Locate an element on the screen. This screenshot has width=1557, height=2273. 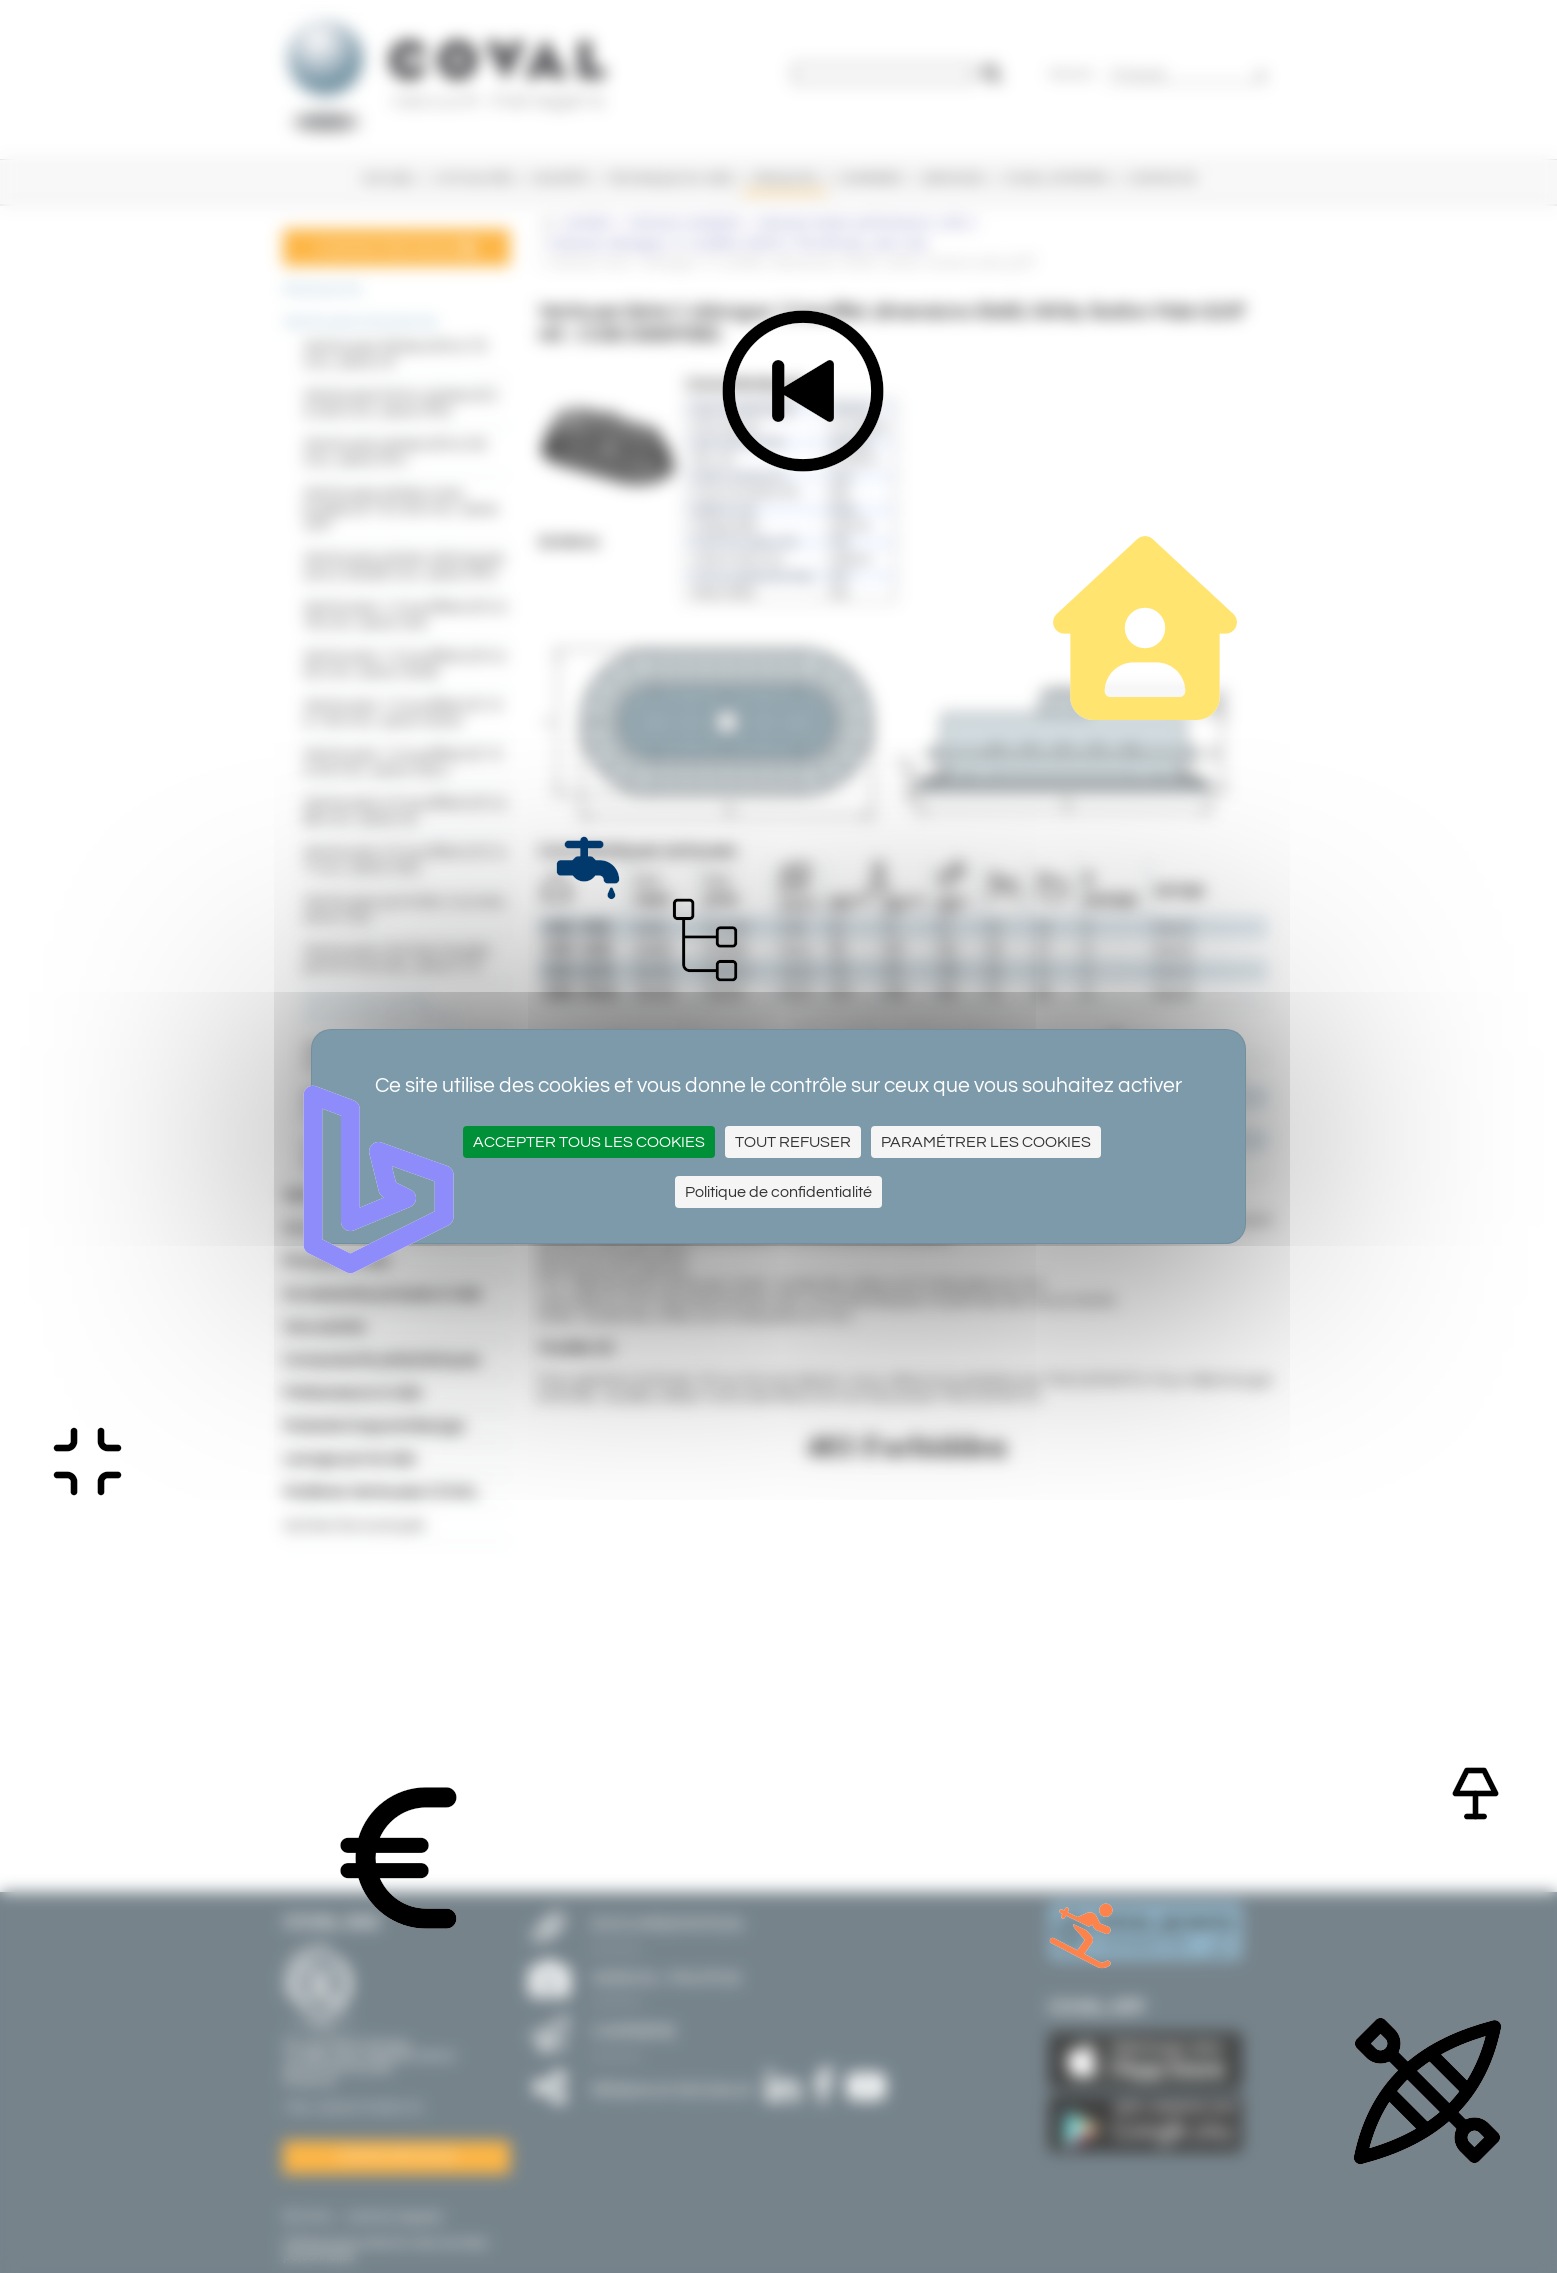
view hierarchical folder structure is located at coordinates (702, 940).